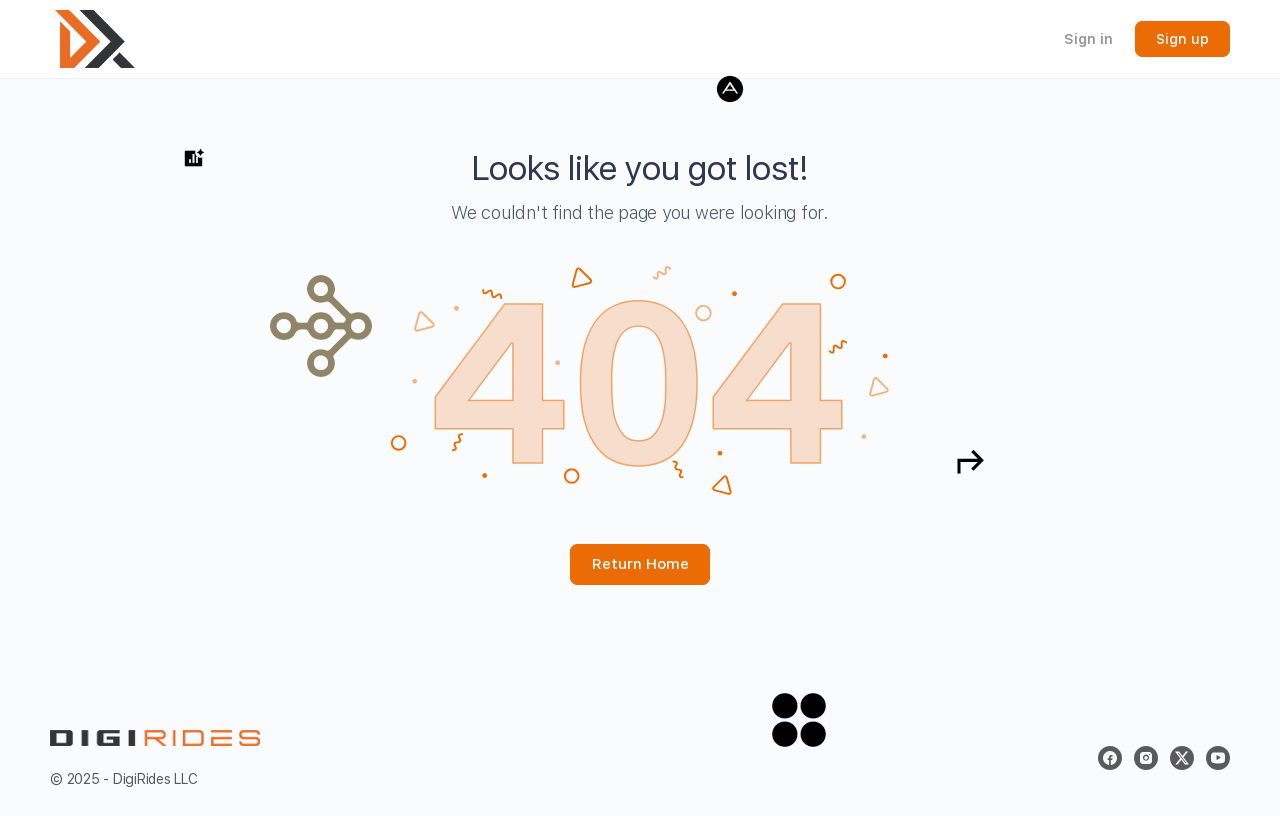  What do you see at coordinates (730, 89) in the screenshot?
I see `app.net (adn) logo` at bounding box center [730, 89].